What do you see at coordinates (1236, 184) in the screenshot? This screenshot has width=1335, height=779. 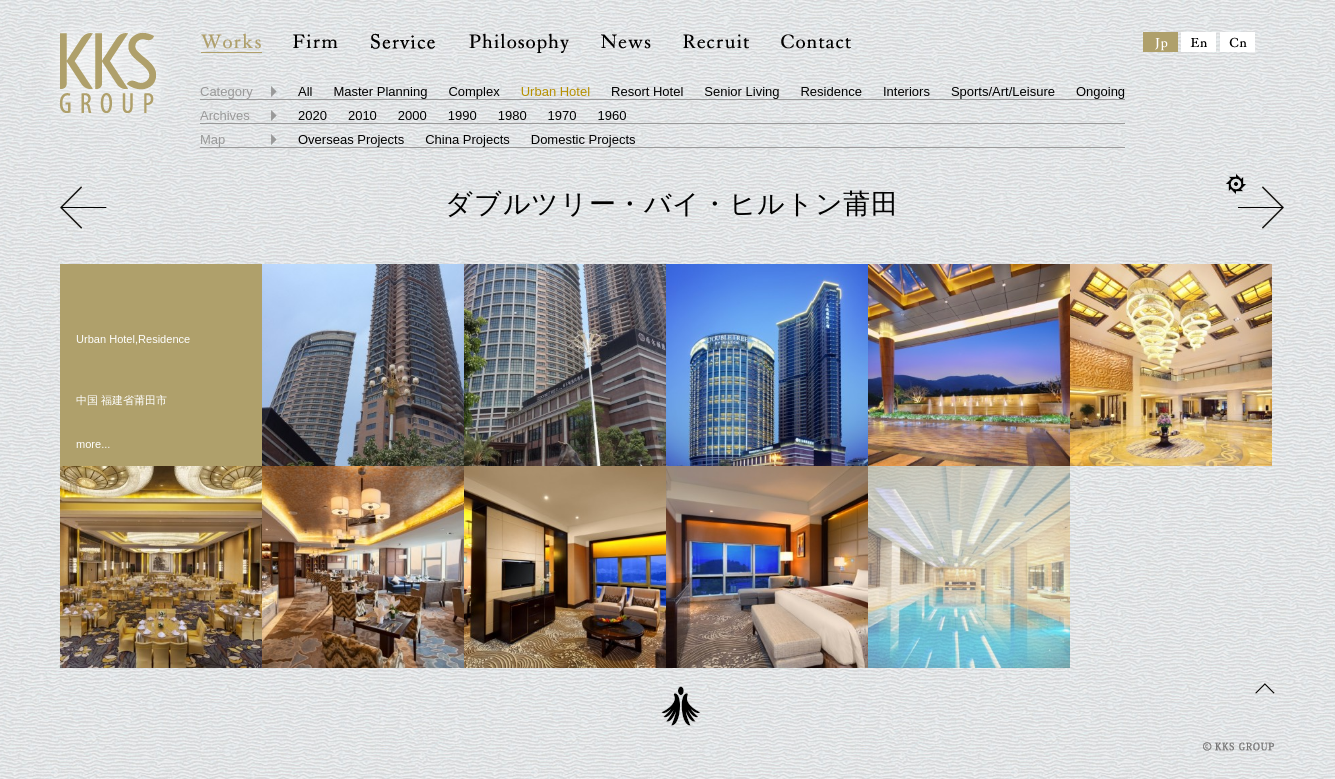 I see `circular saw tool icon` at bounding box center [1236, 184].